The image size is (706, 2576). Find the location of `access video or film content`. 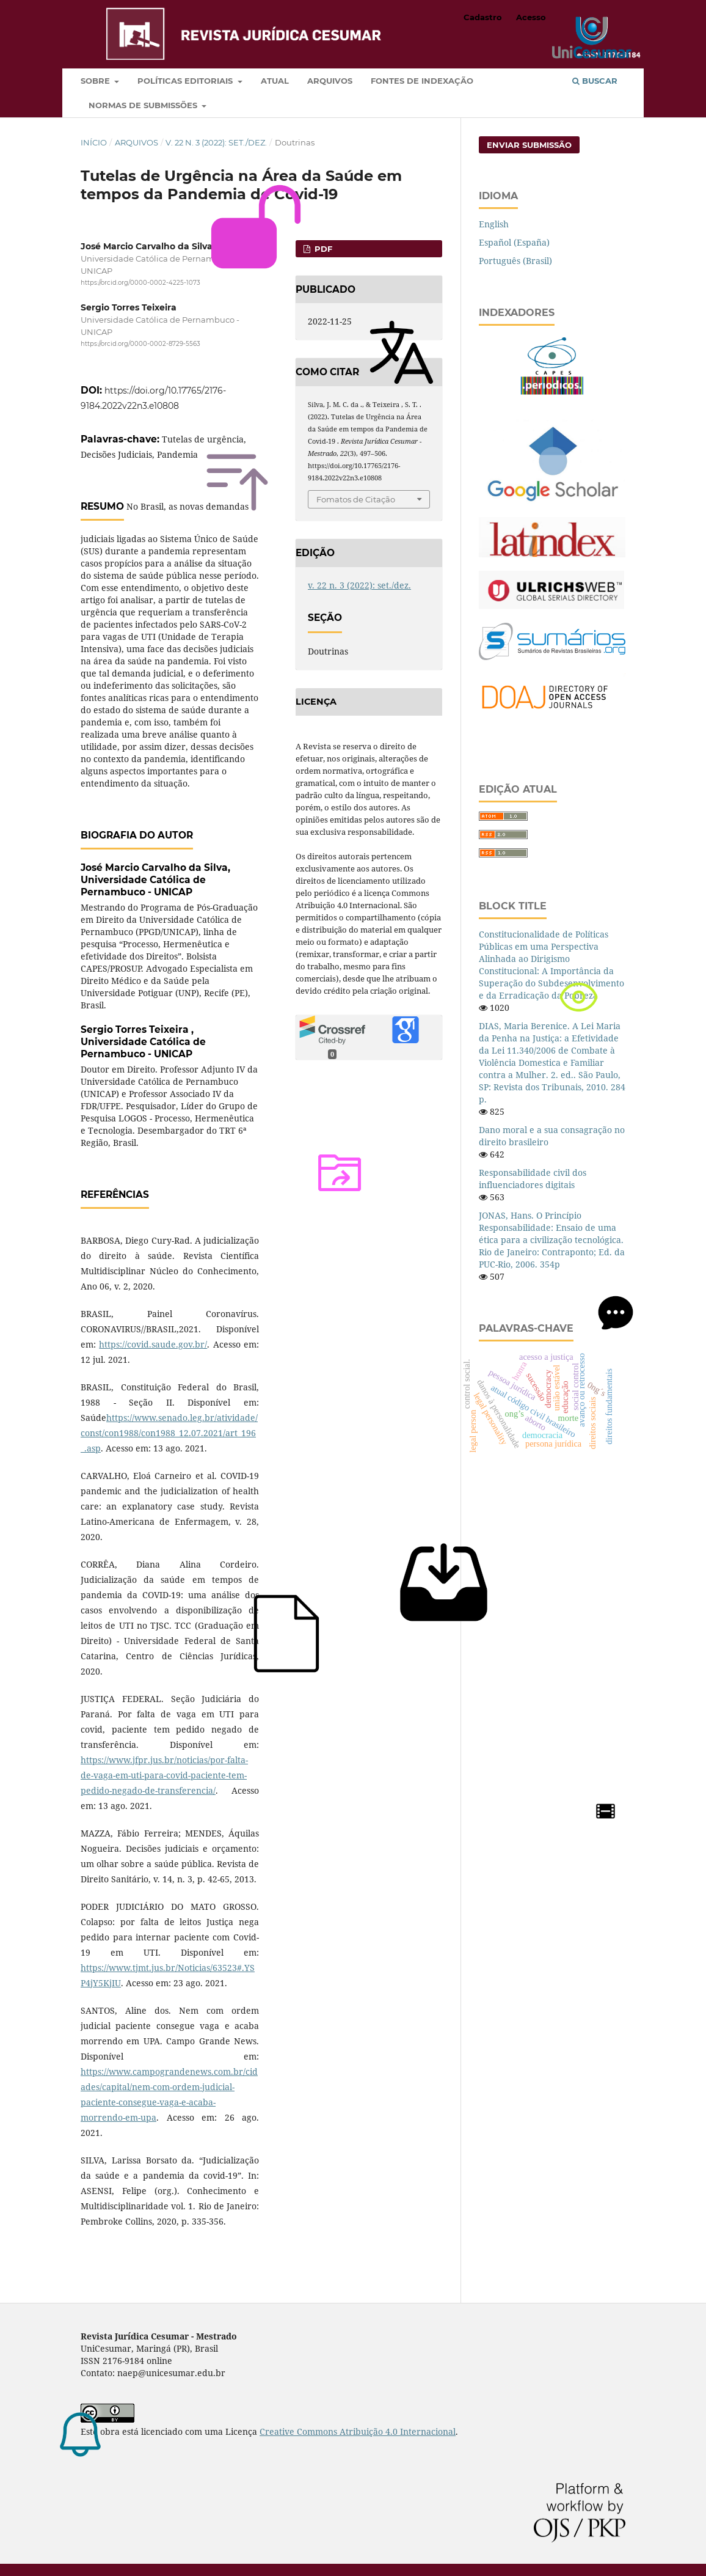

access video or film content is located at coordinates (605, 1811).